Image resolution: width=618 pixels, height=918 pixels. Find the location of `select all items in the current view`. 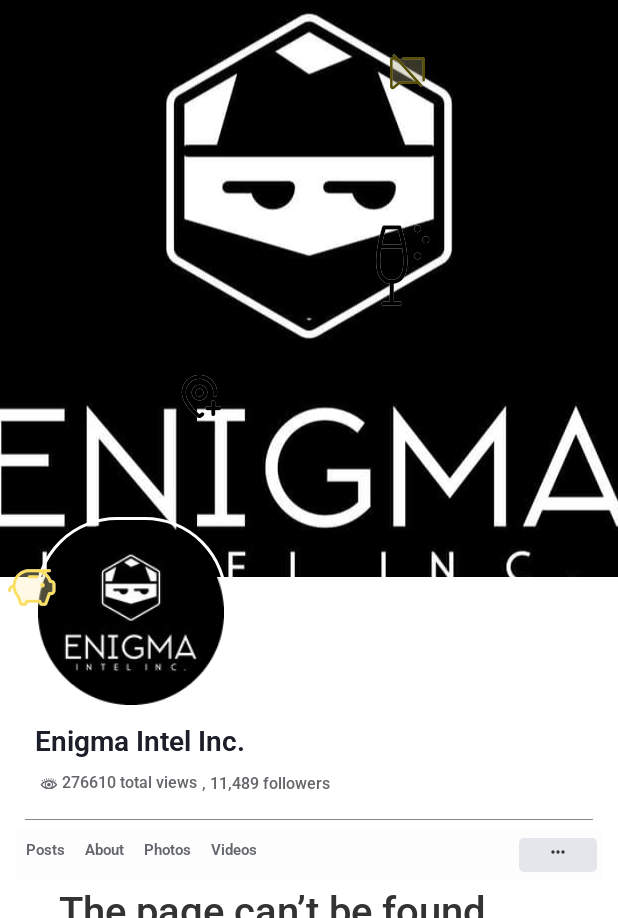

select all items in the current view is located at coordinates (331, 282).